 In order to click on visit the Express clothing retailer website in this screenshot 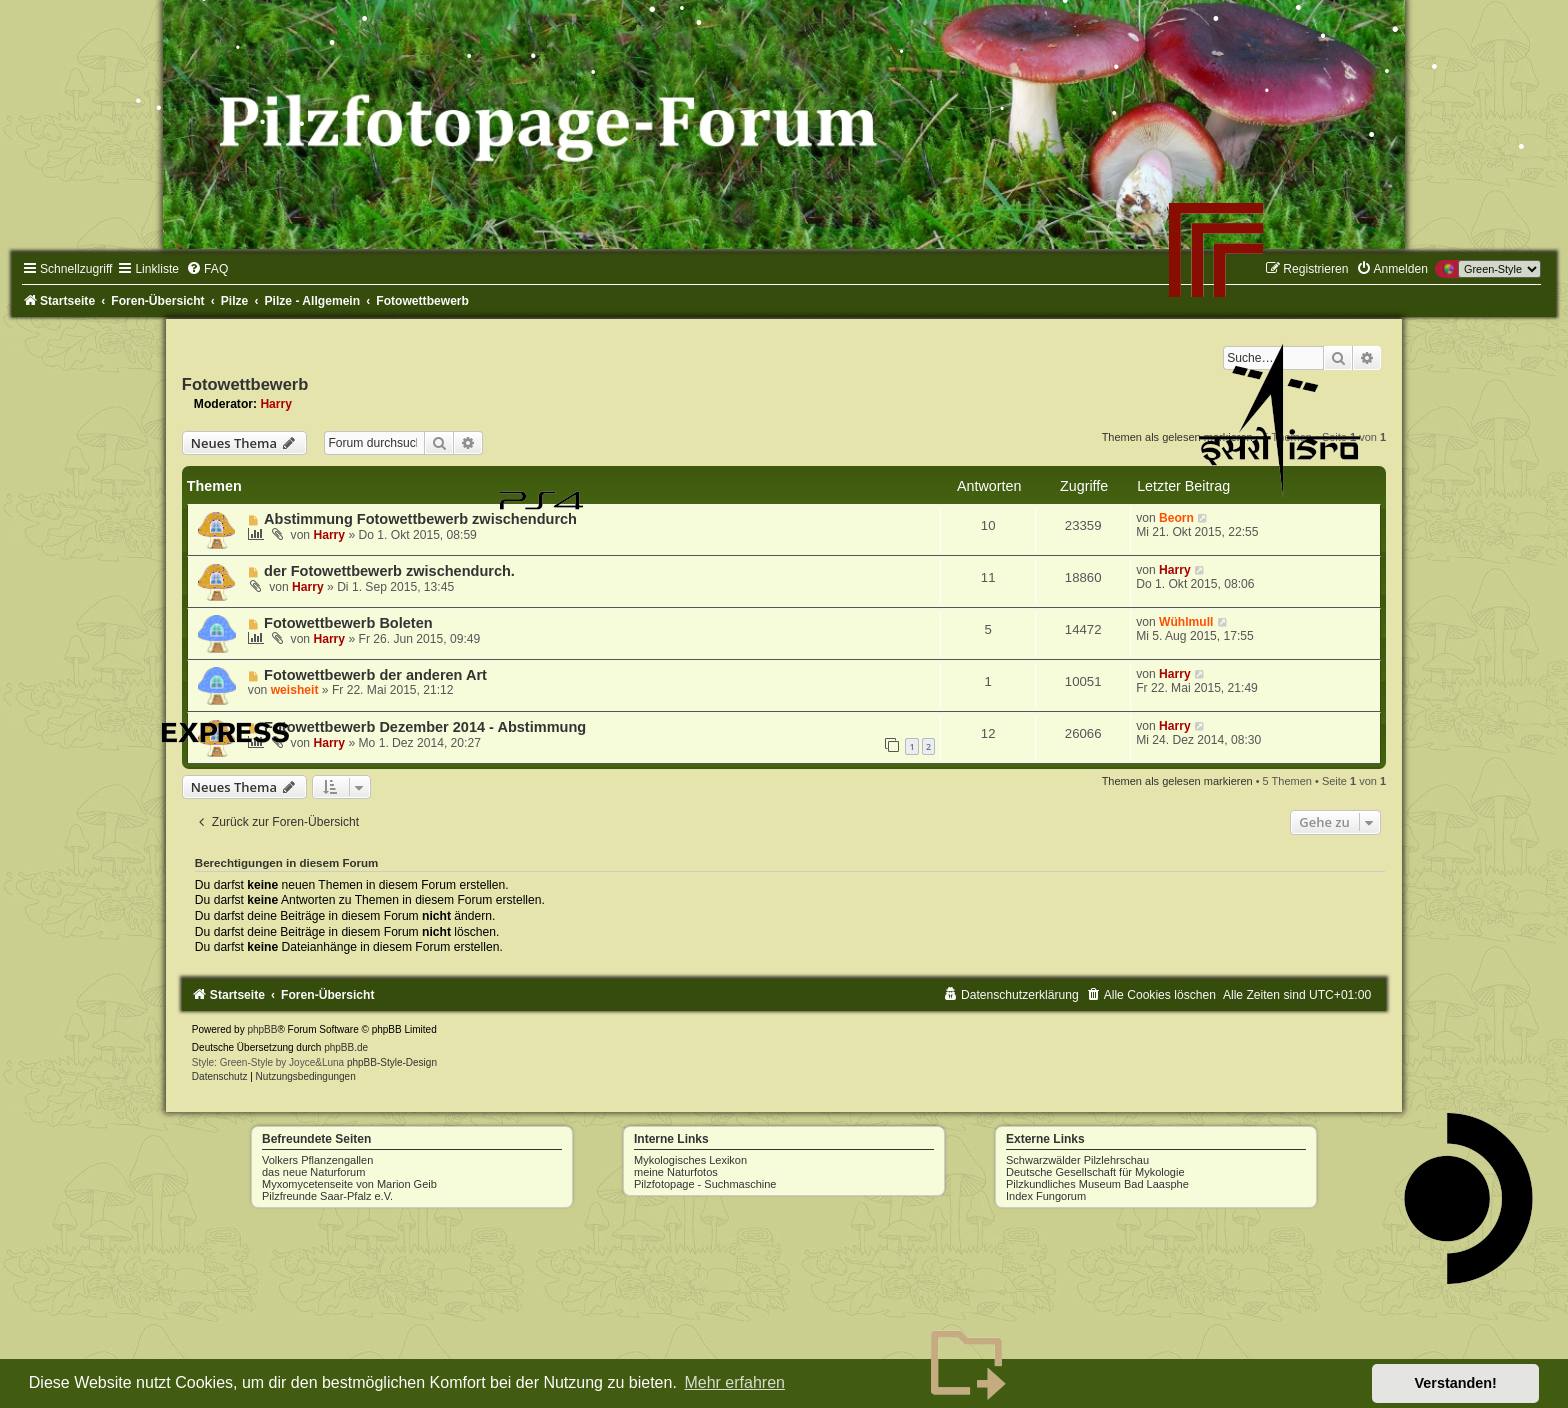, I will do `click(225, 732)`.